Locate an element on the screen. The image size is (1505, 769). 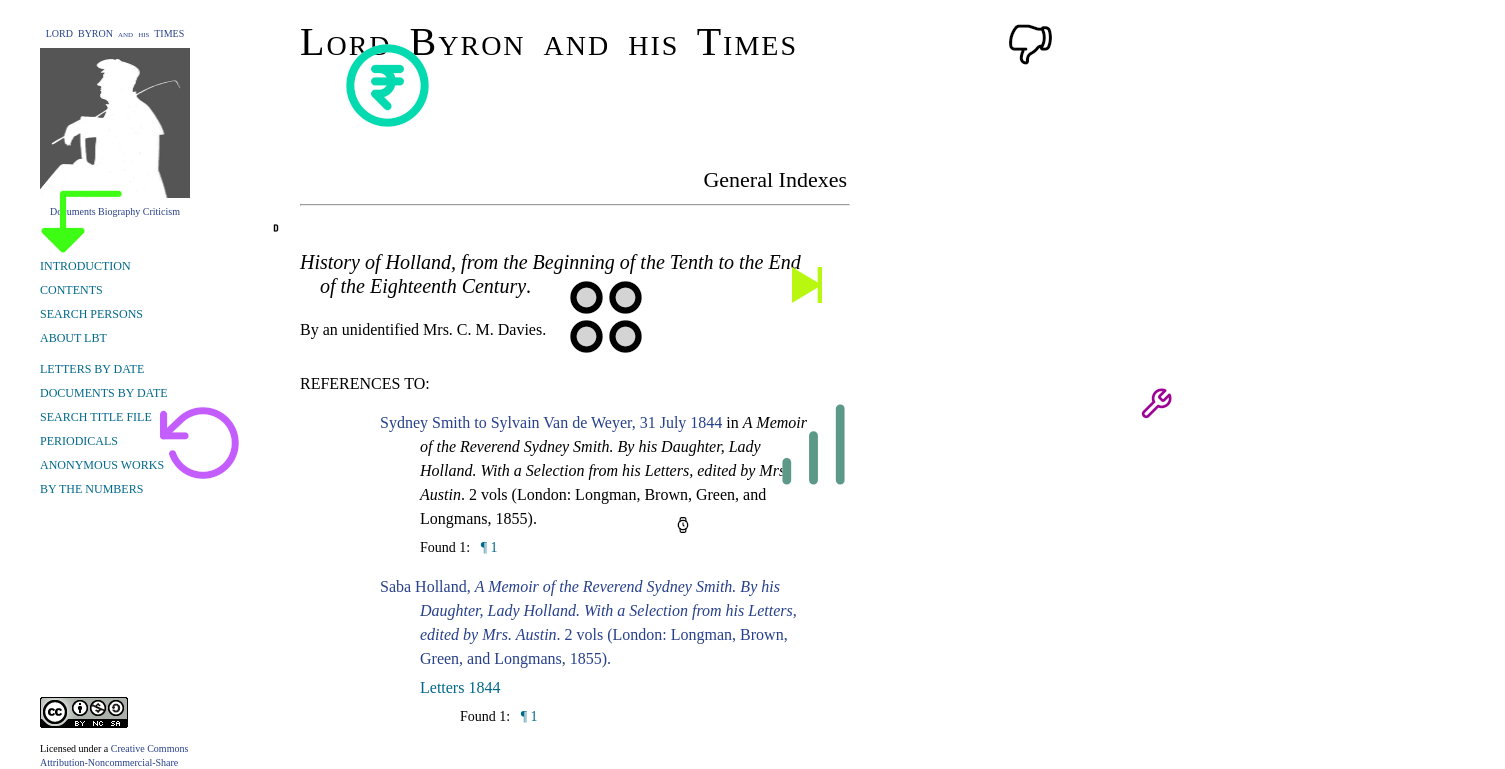
undo last action is located at coordinates (203, 443).